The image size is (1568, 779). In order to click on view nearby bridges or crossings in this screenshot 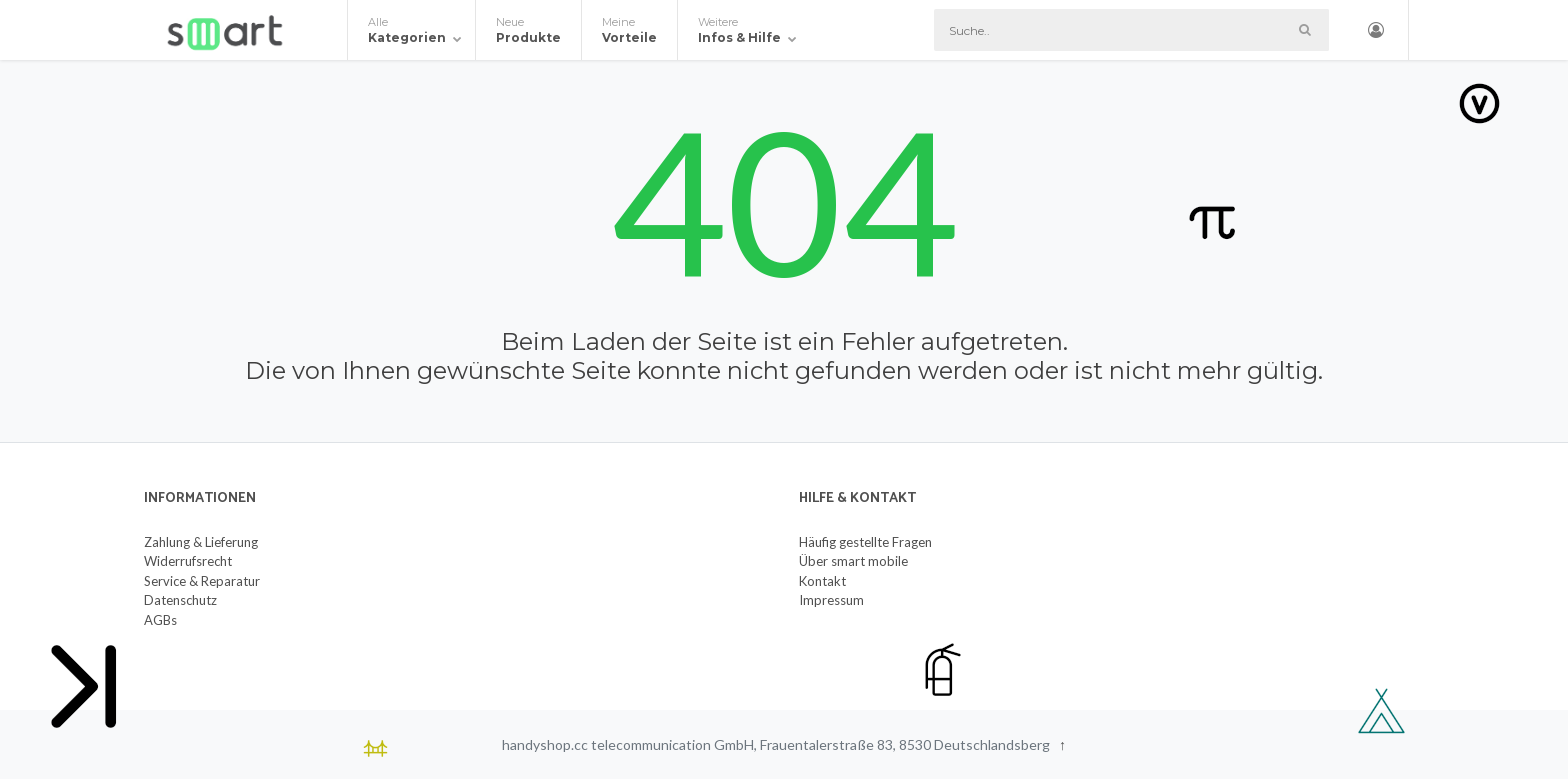, I will do `click(375, 748)`.